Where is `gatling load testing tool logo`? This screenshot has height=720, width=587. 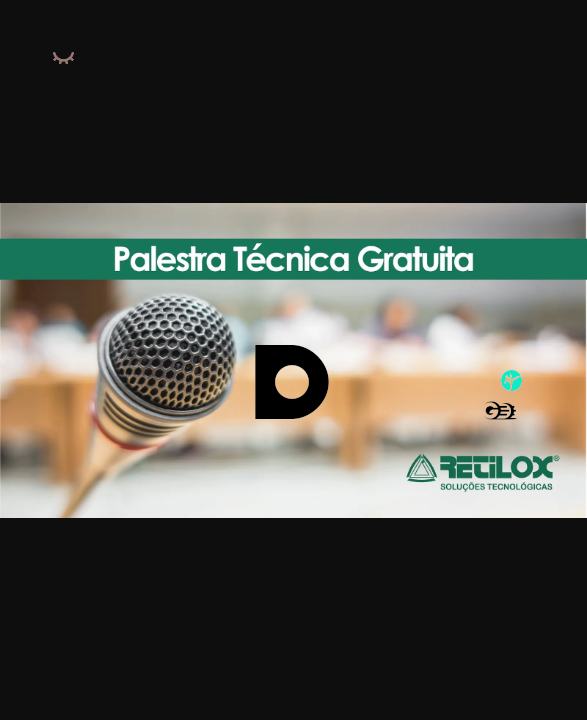
gatling load testing tool logo is located at coordinates (500, 410).